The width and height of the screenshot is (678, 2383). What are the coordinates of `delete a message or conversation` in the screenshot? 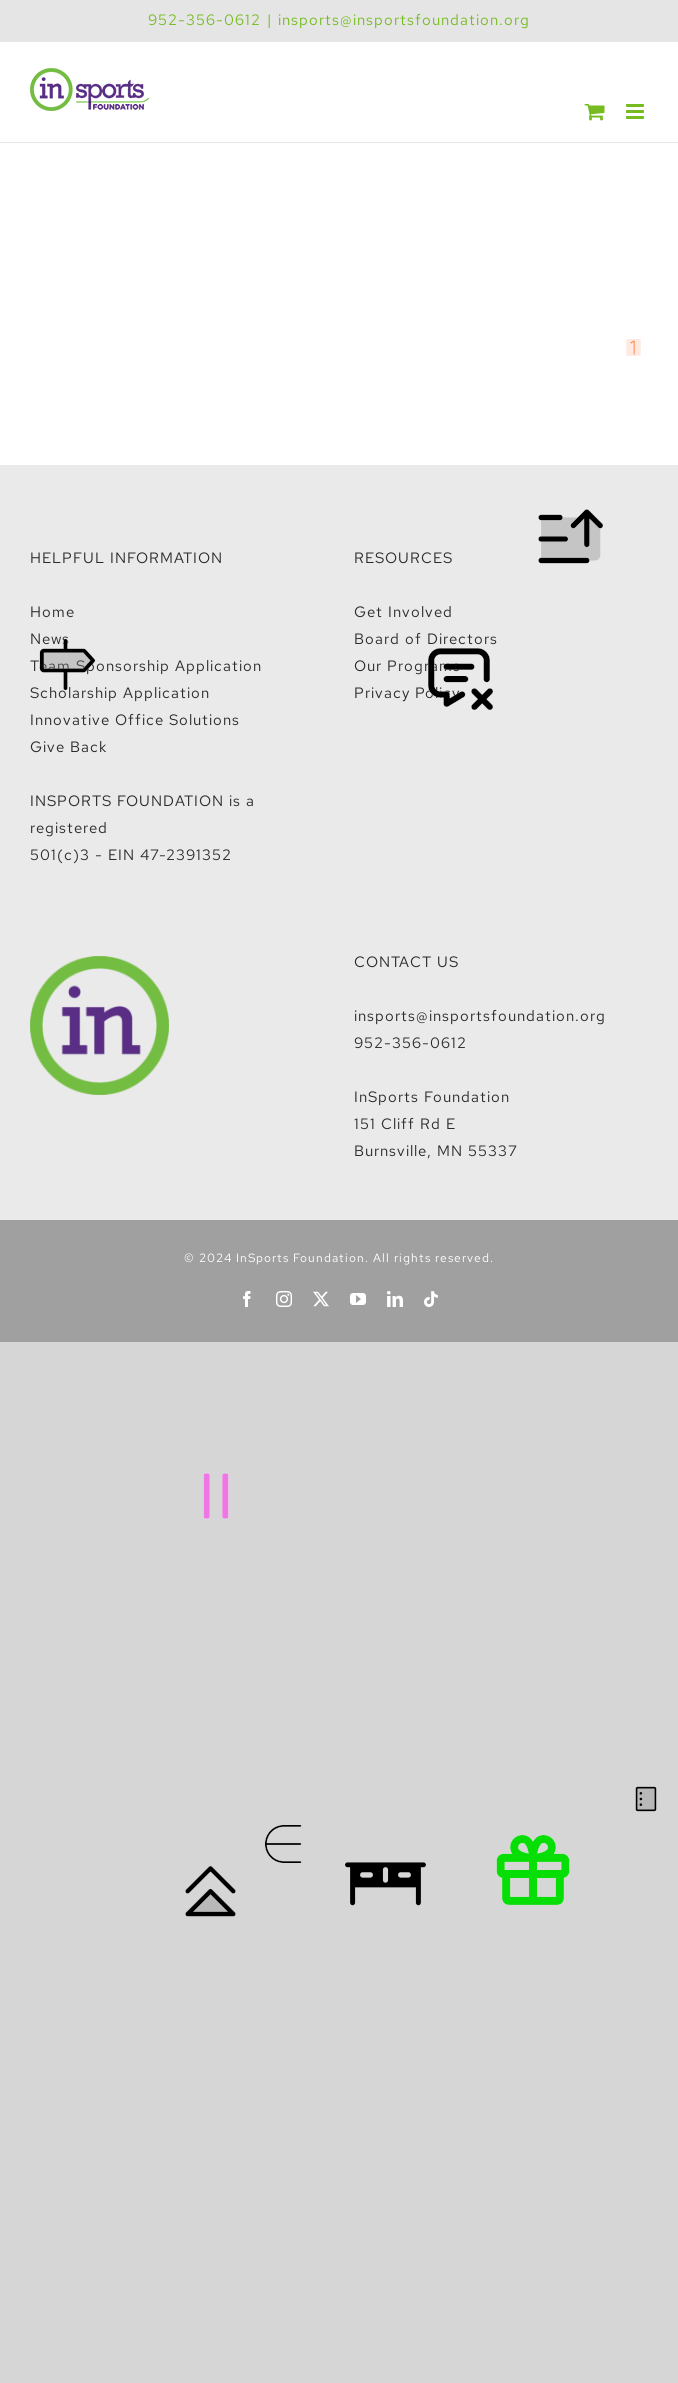 It's located at (459, 676).